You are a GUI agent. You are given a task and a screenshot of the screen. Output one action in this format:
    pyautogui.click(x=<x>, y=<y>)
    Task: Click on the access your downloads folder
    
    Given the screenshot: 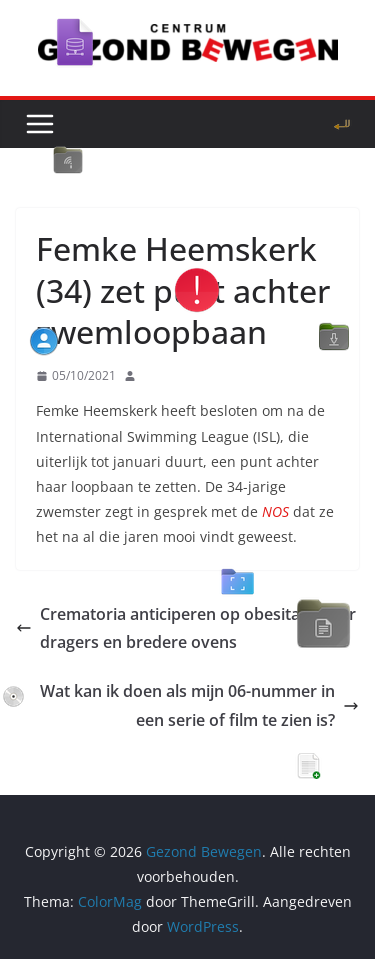 What is the action you would take?
    pyautogui.click(x=334, y=336)
    